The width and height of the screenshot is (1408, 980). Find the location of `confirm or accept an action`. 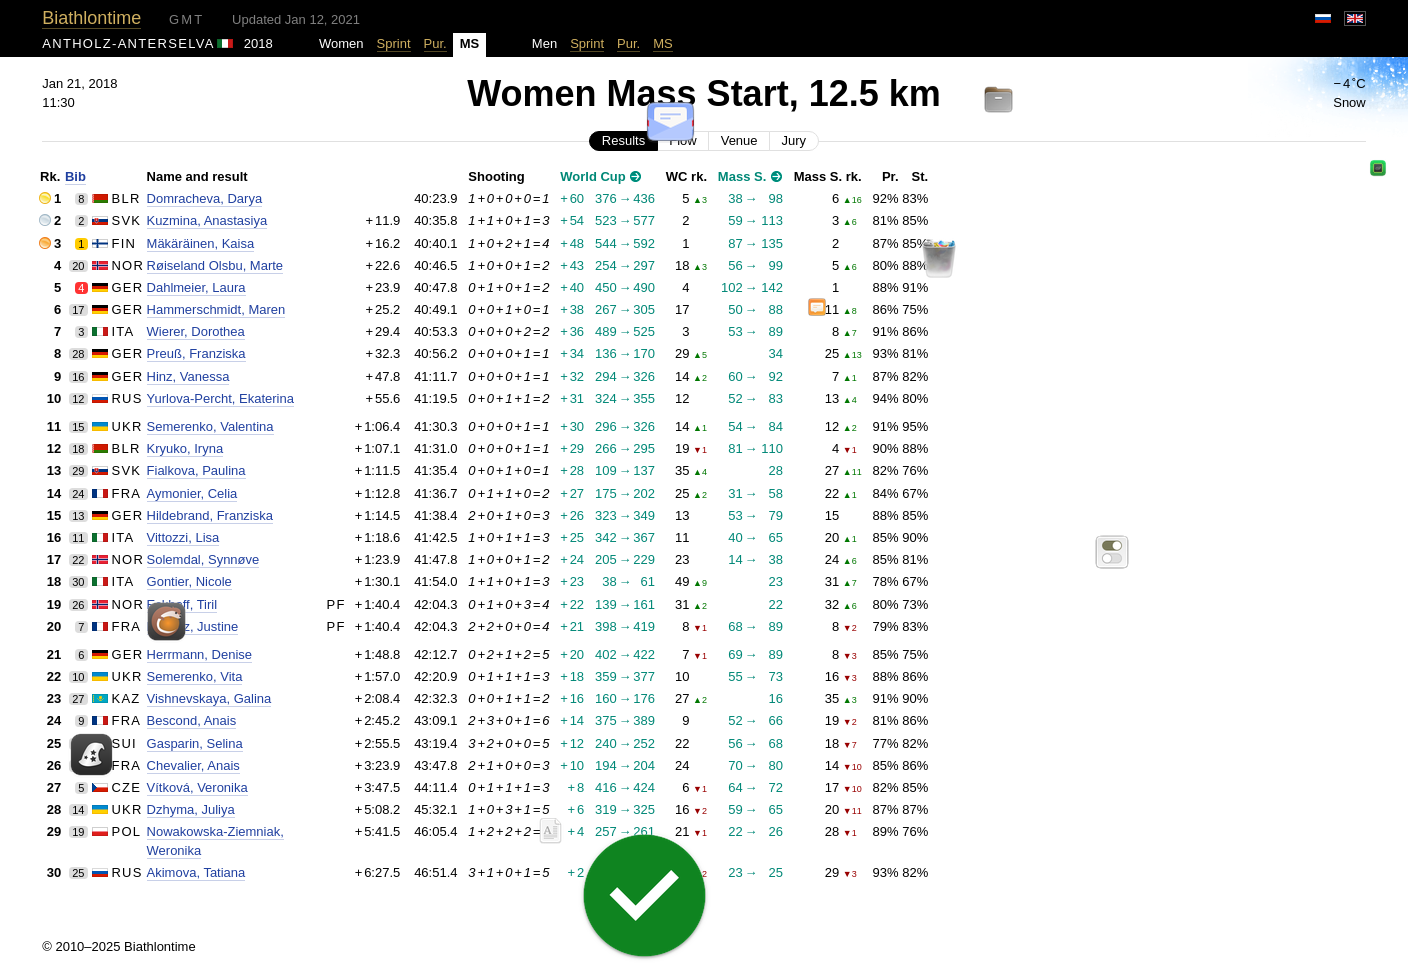

confirm or accept an action is located at coordinates (644, 895).